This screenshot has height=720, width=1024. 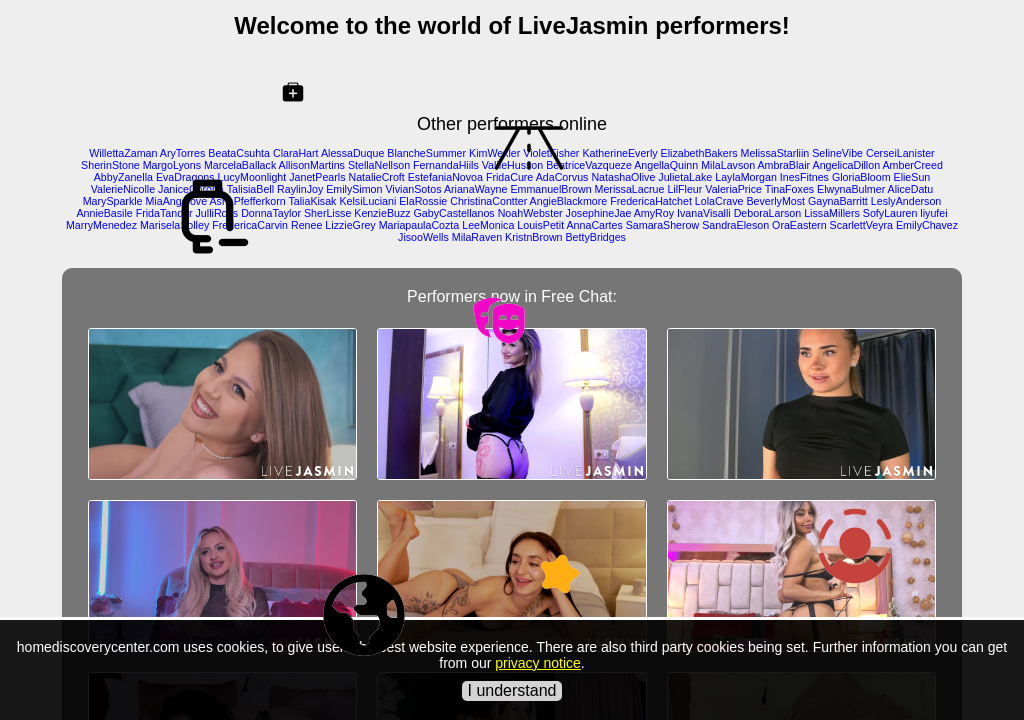 What do you see at coordinates (500, 321) in the screenshot?
I see `access theater or entertainment category` at bounding box center [500, 321].